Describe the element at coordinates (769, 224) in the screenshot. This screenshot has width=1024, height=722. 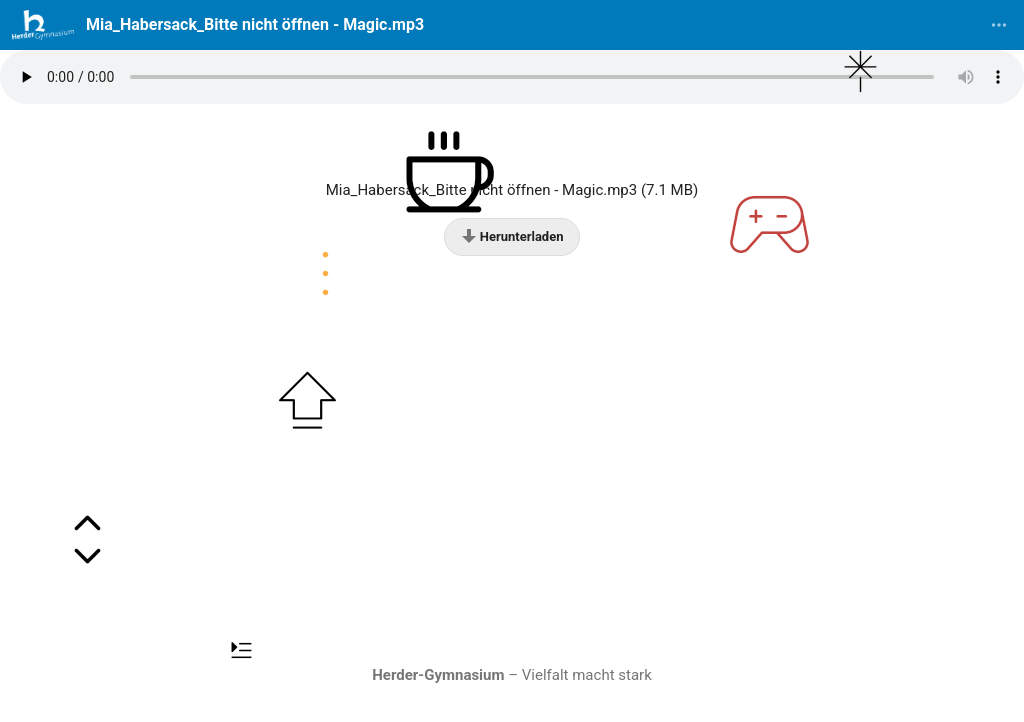
I see `access gaming features or games library` at that location.